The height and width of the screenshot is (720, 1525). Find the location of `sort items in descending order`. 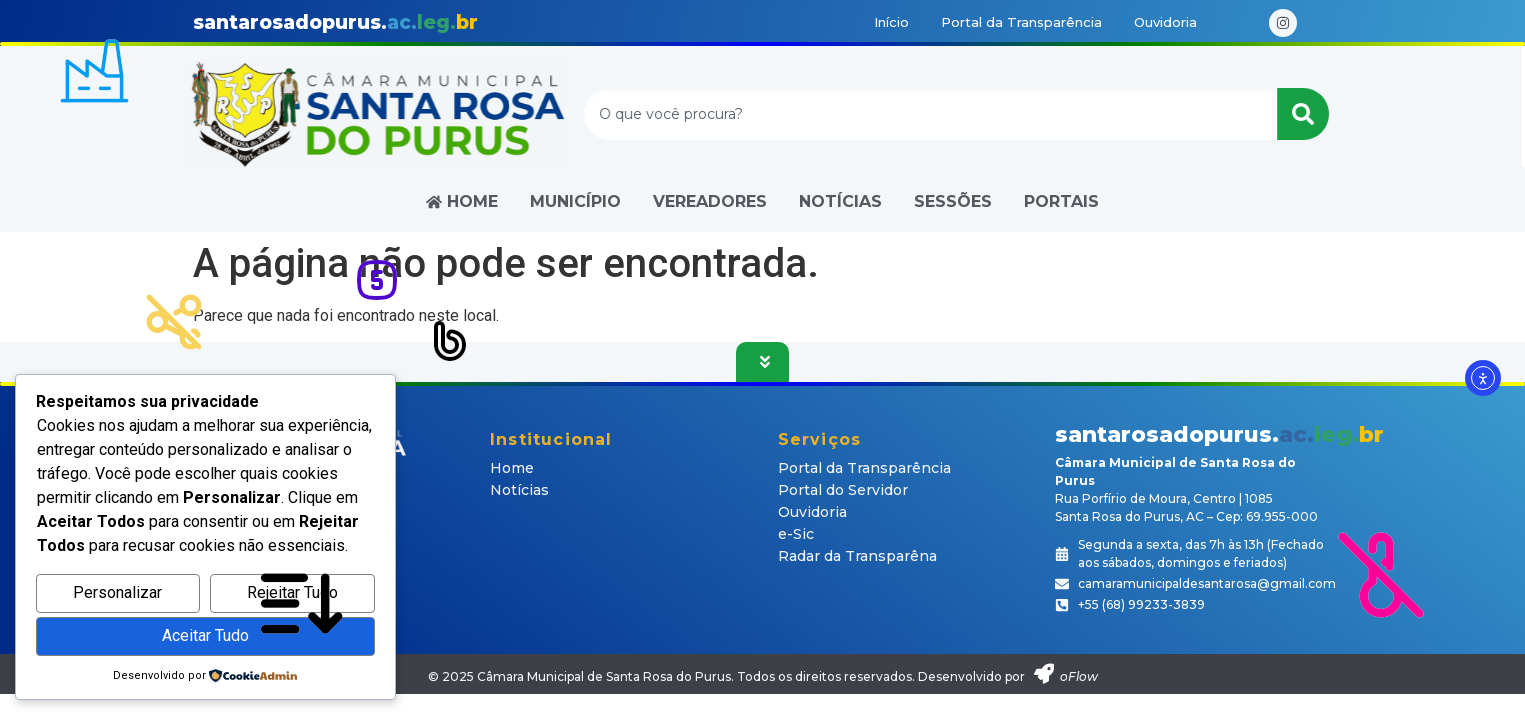

sort items in descending order is located at coordinates (299, 603).